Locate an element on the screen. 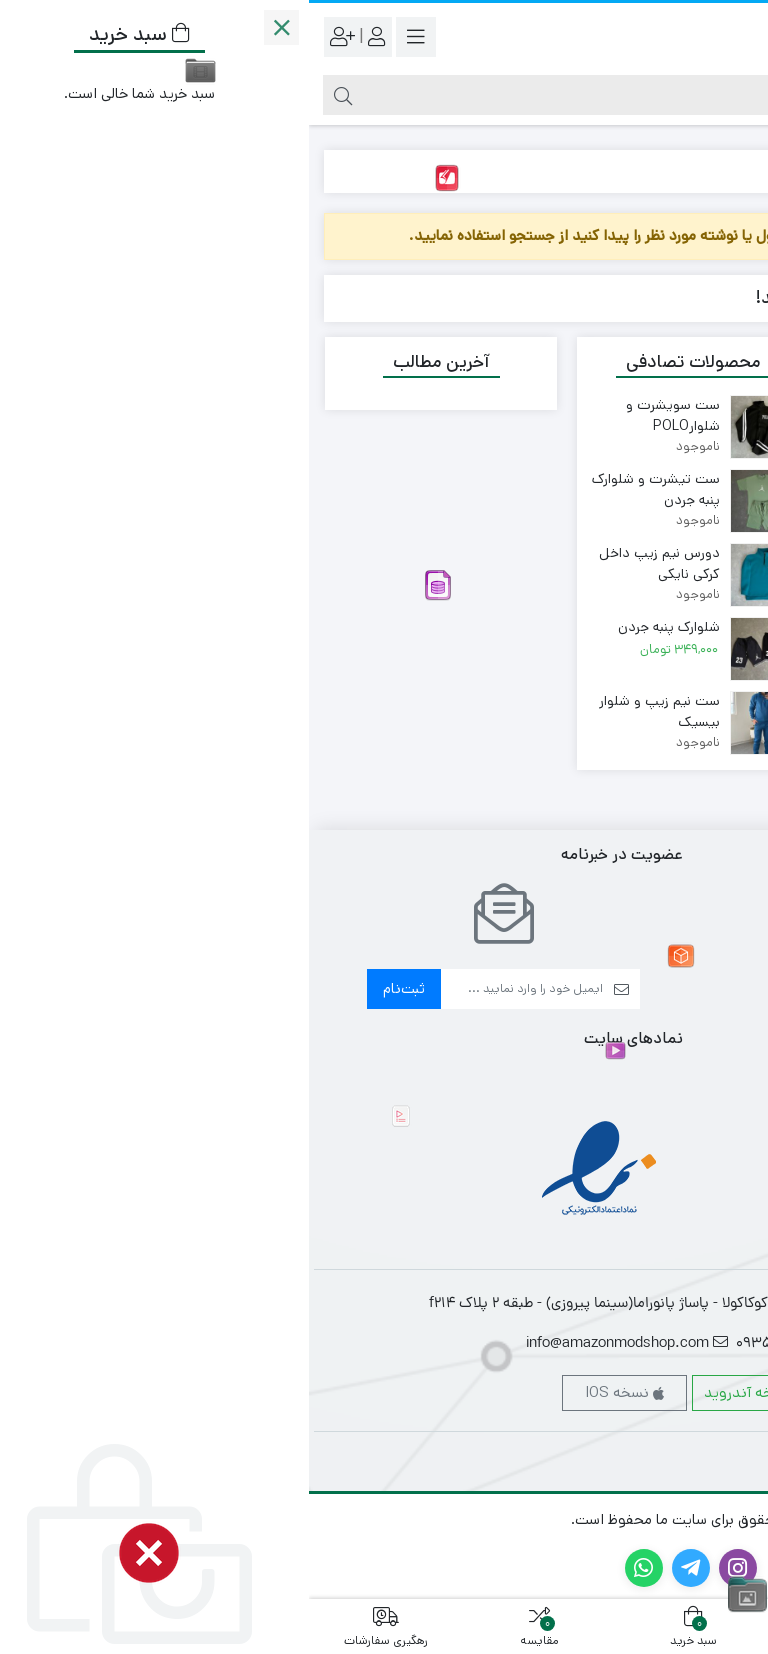 The width and height of the screenshot is (768, 1654). open multimedia or media player app is located at coordinates (615, 1050).